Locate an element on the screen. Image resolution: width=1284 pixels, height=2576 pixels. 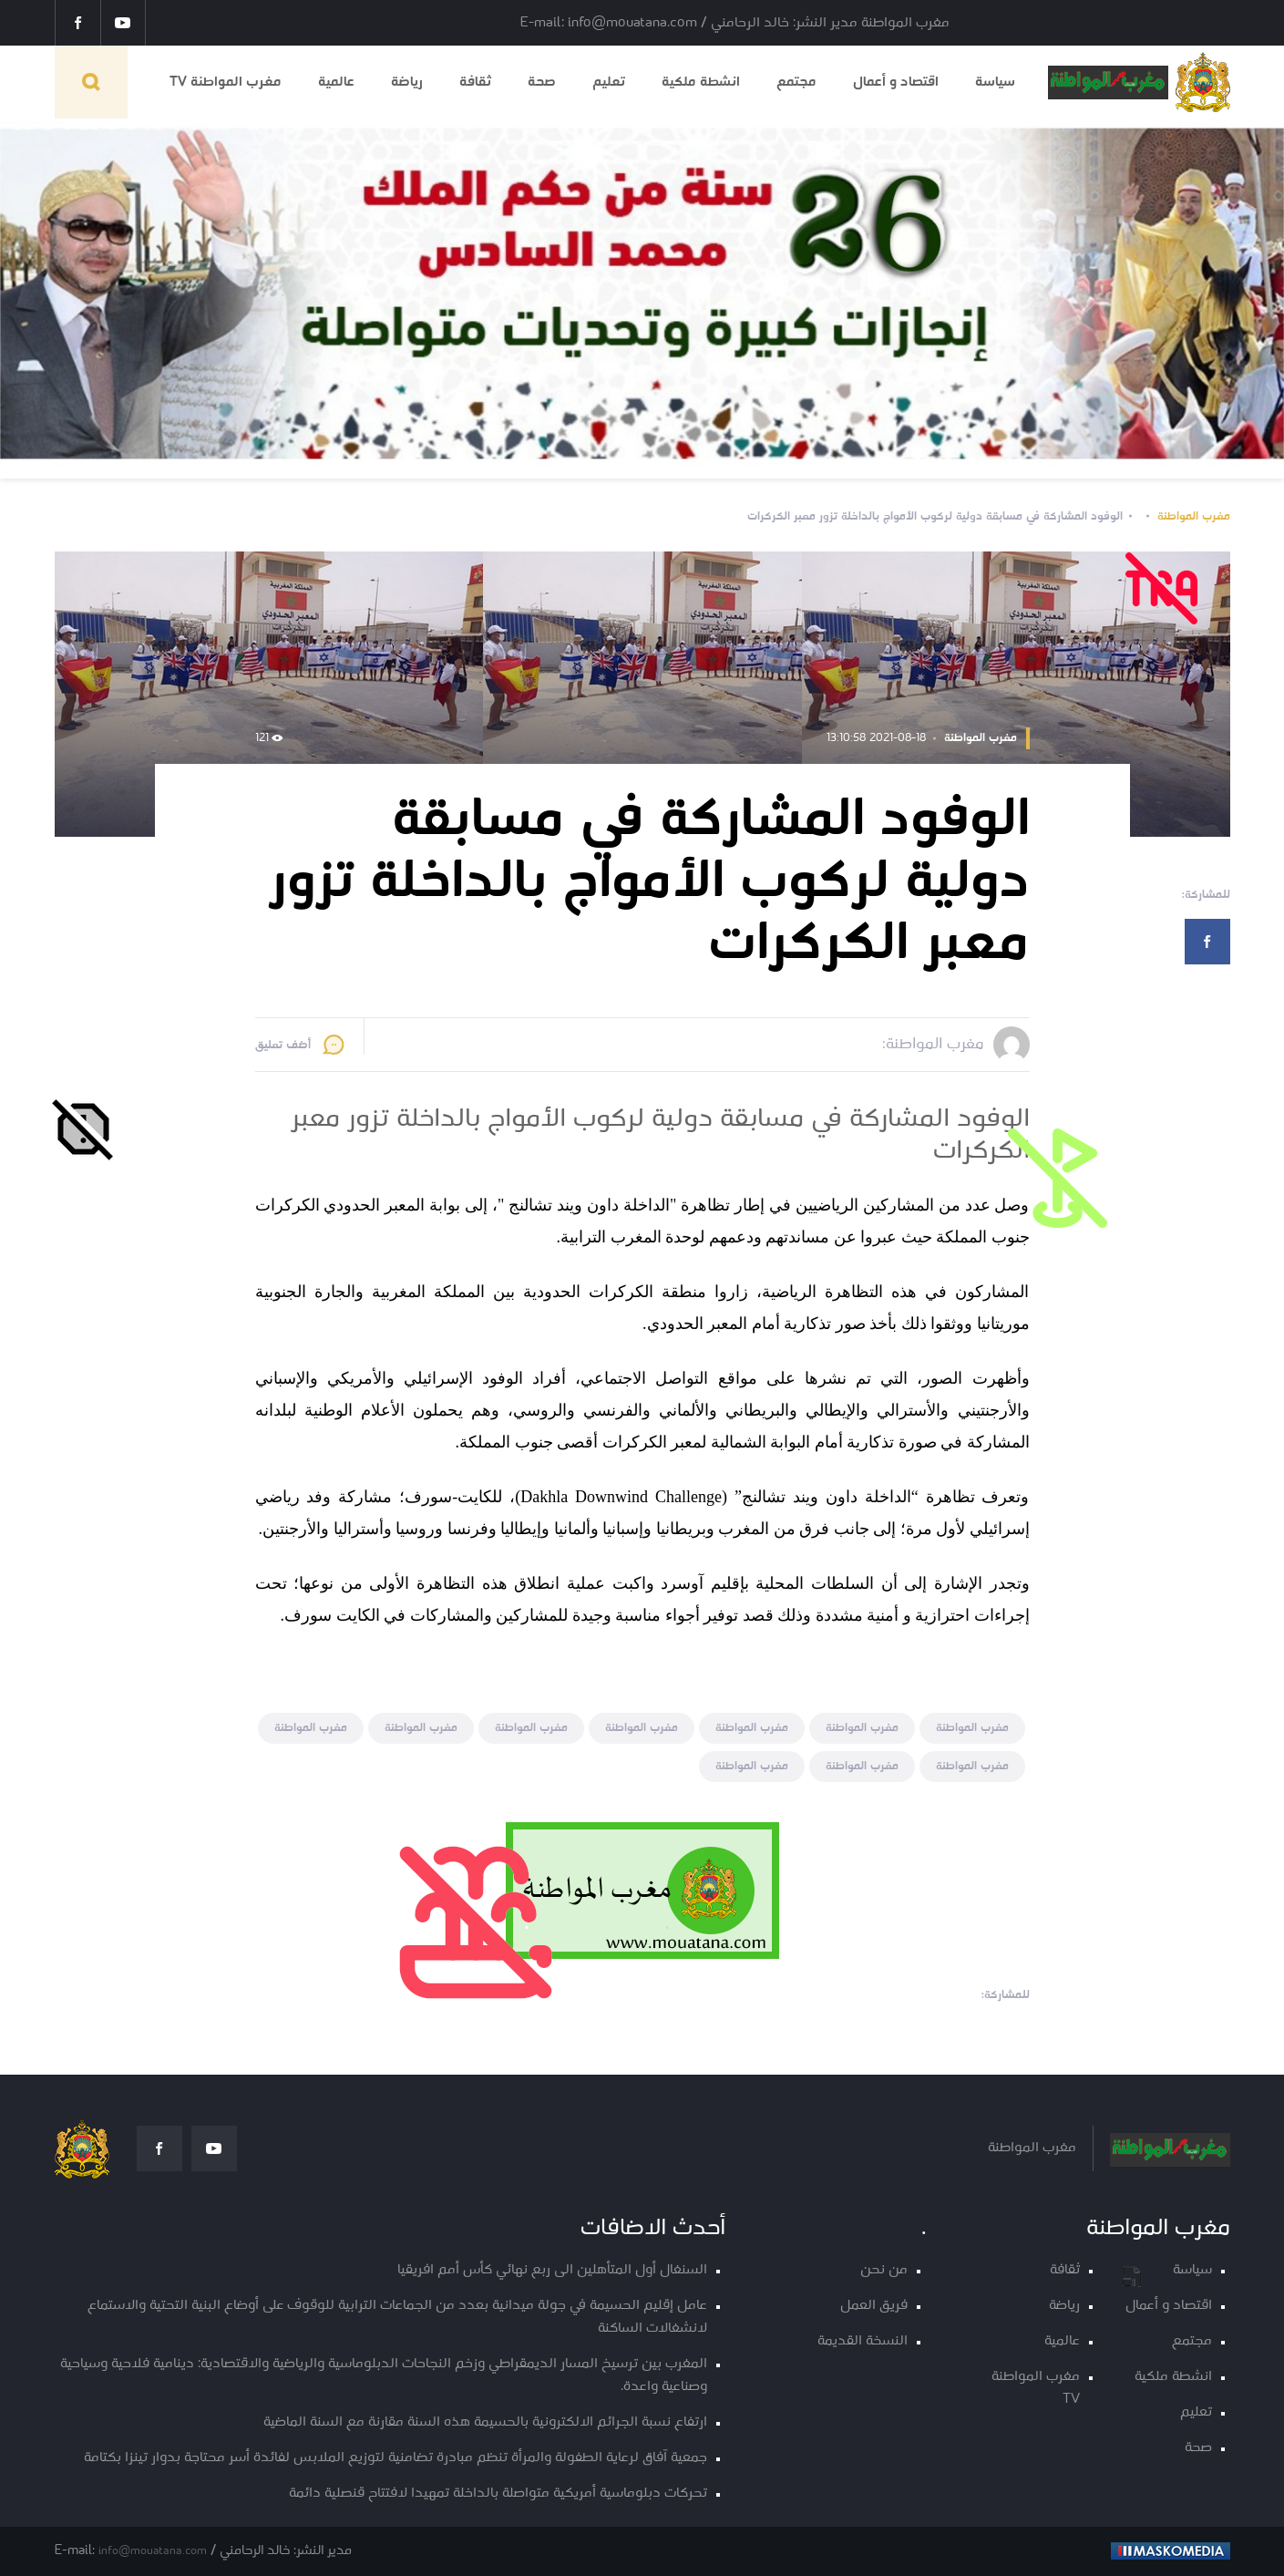
golf feature unavailable or disabled is located at coordinates (1057, 1178).